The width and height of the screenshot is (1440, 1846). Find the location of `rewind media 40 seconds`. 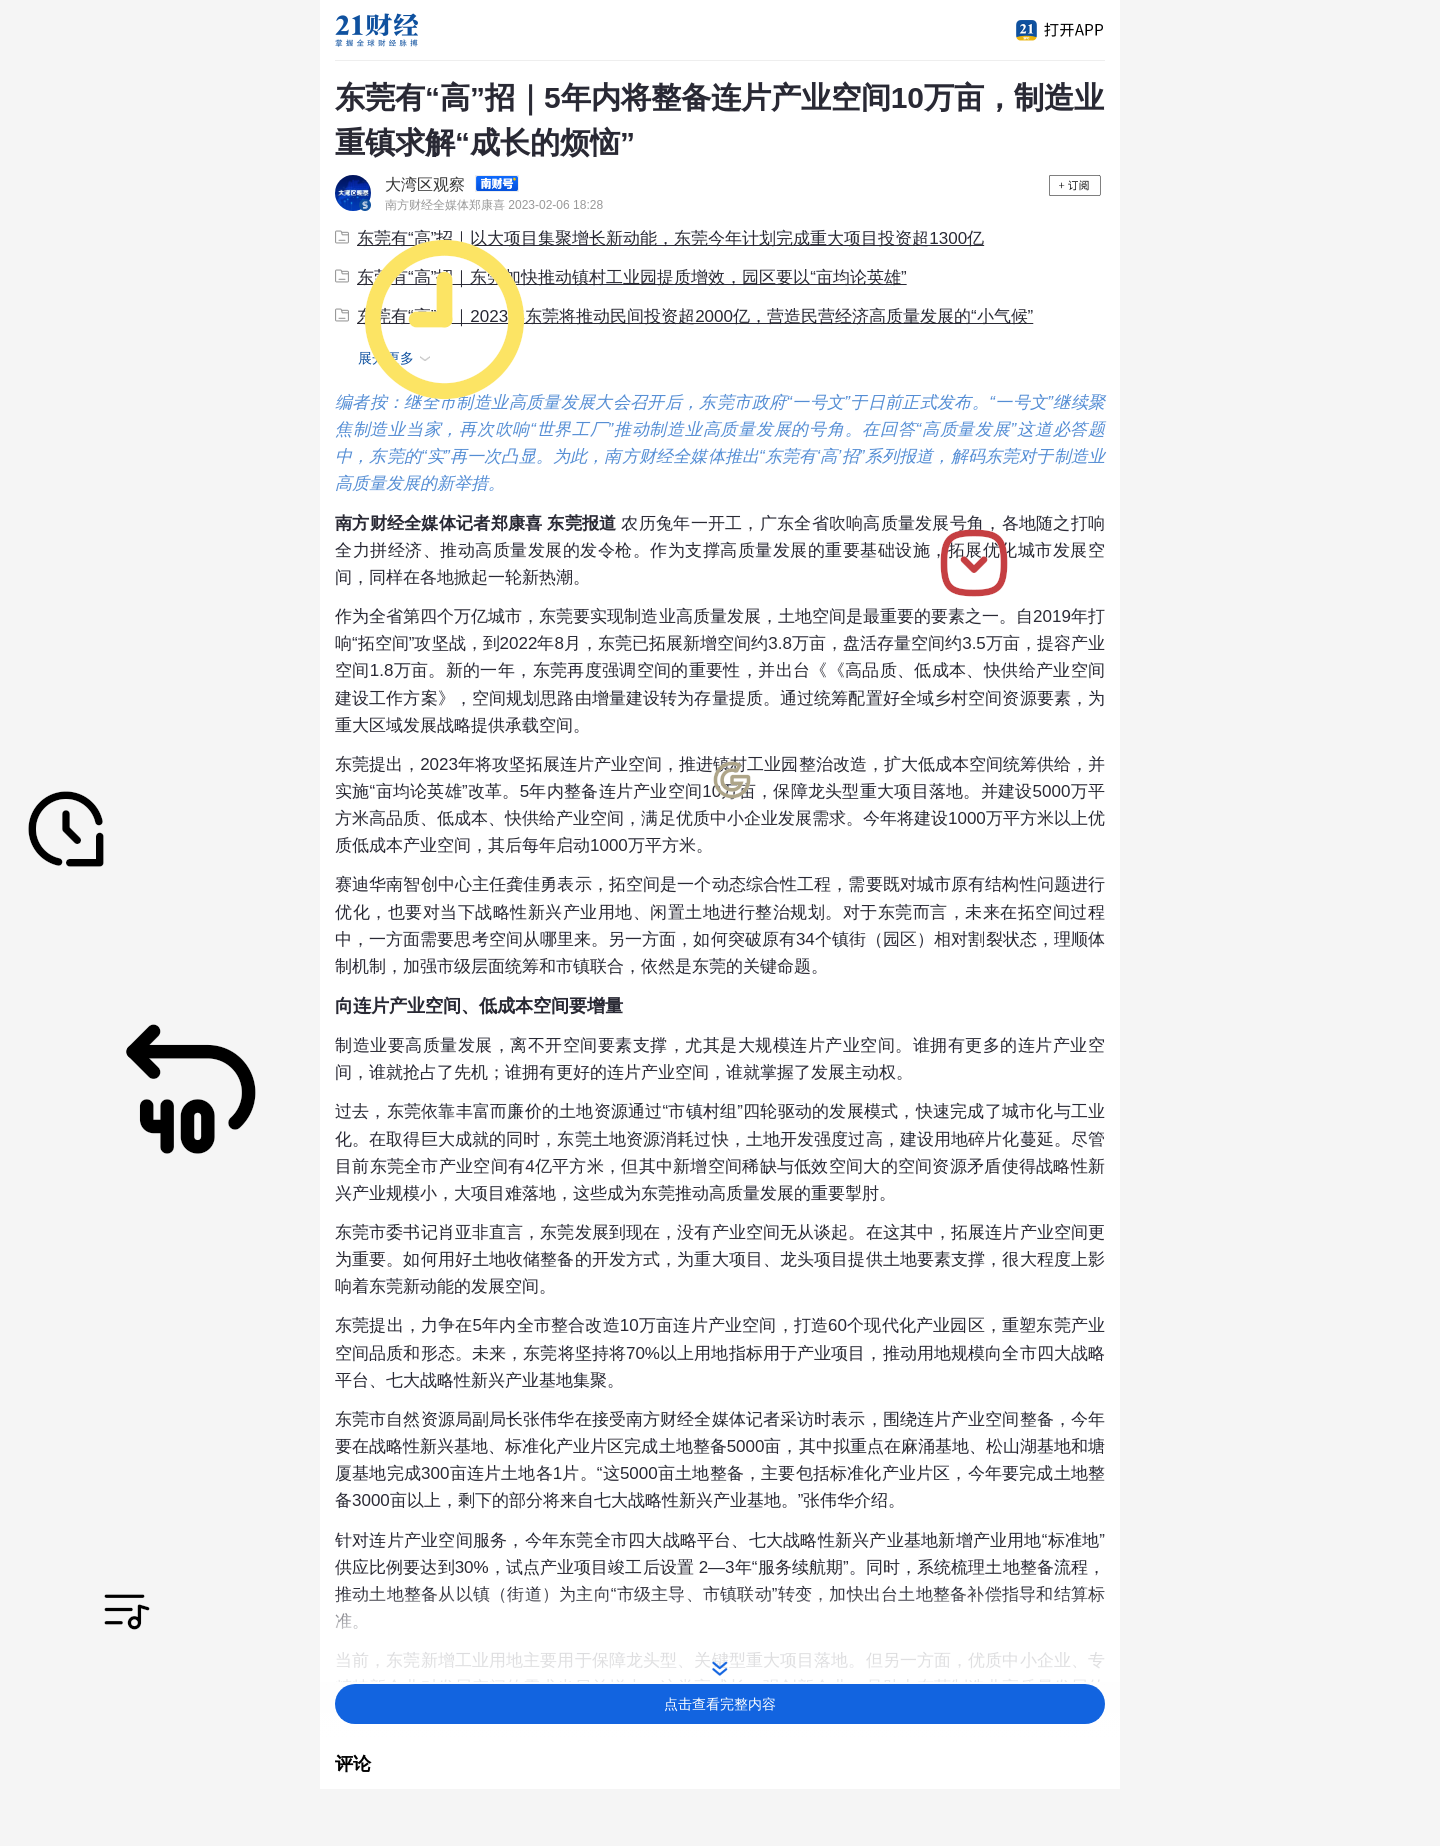

rewind media 40 seconds is located at coordinates (187, 1092).